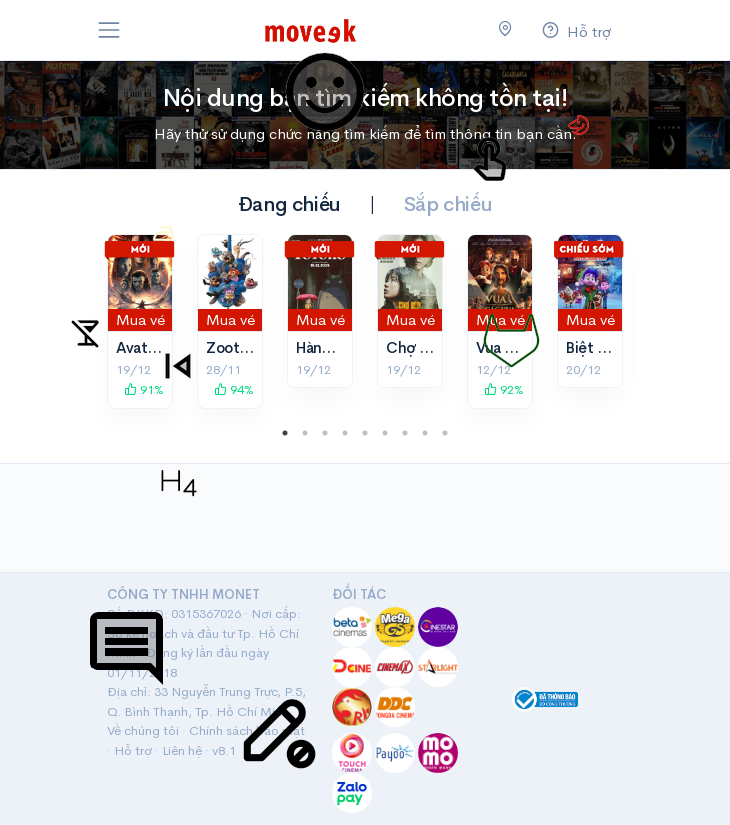 The height and width of the screenshot is (825, 730). What do you see at coordinates (490, 160) in the screenshot?
I see `tap to interact with touchscreen element` at bounding box center [490, 160].